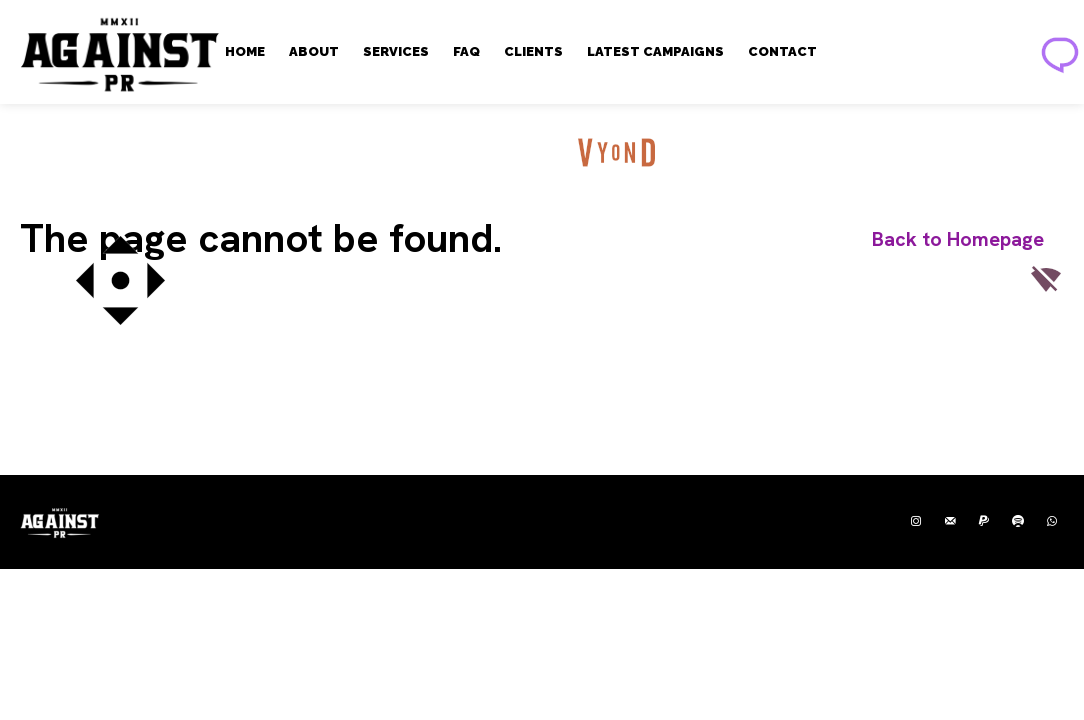 Image resolution: width=1084 pixels, height=720 pixels. What do you see at coordinates (1060, 54) in the screenshot?
I see `open chat or messaging` at bounding box center [1060, 54].